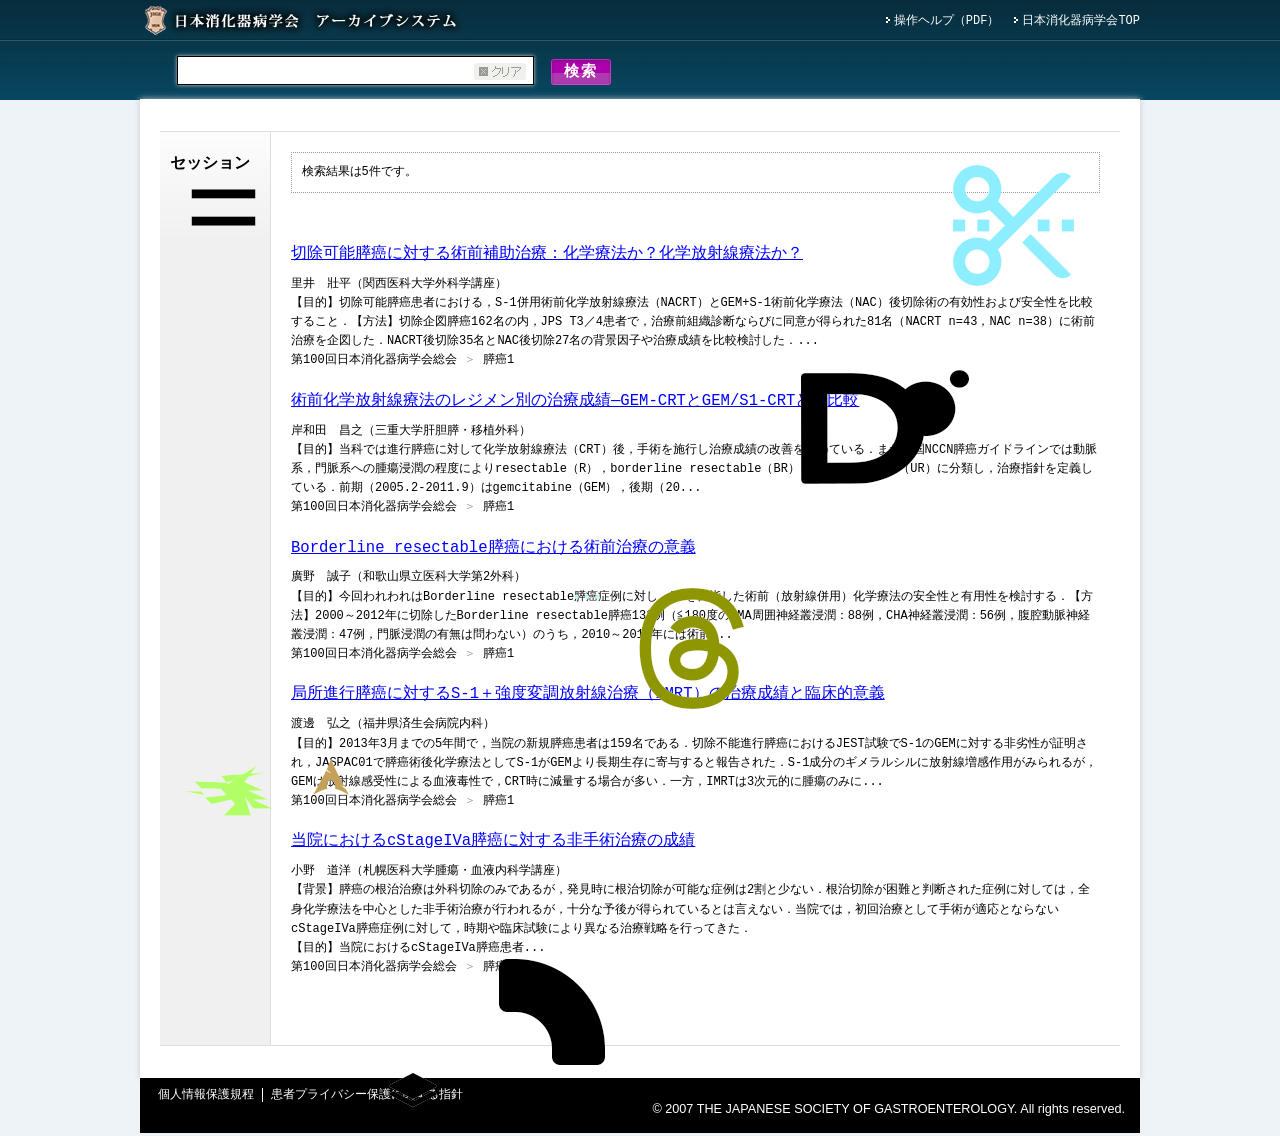 The width and height of the screenshot is (1280, 1136). What do you see at coordinates (552, 1012) in the screenshot?
I see `open spectrum chat app` at bounding box center [552, 1012].